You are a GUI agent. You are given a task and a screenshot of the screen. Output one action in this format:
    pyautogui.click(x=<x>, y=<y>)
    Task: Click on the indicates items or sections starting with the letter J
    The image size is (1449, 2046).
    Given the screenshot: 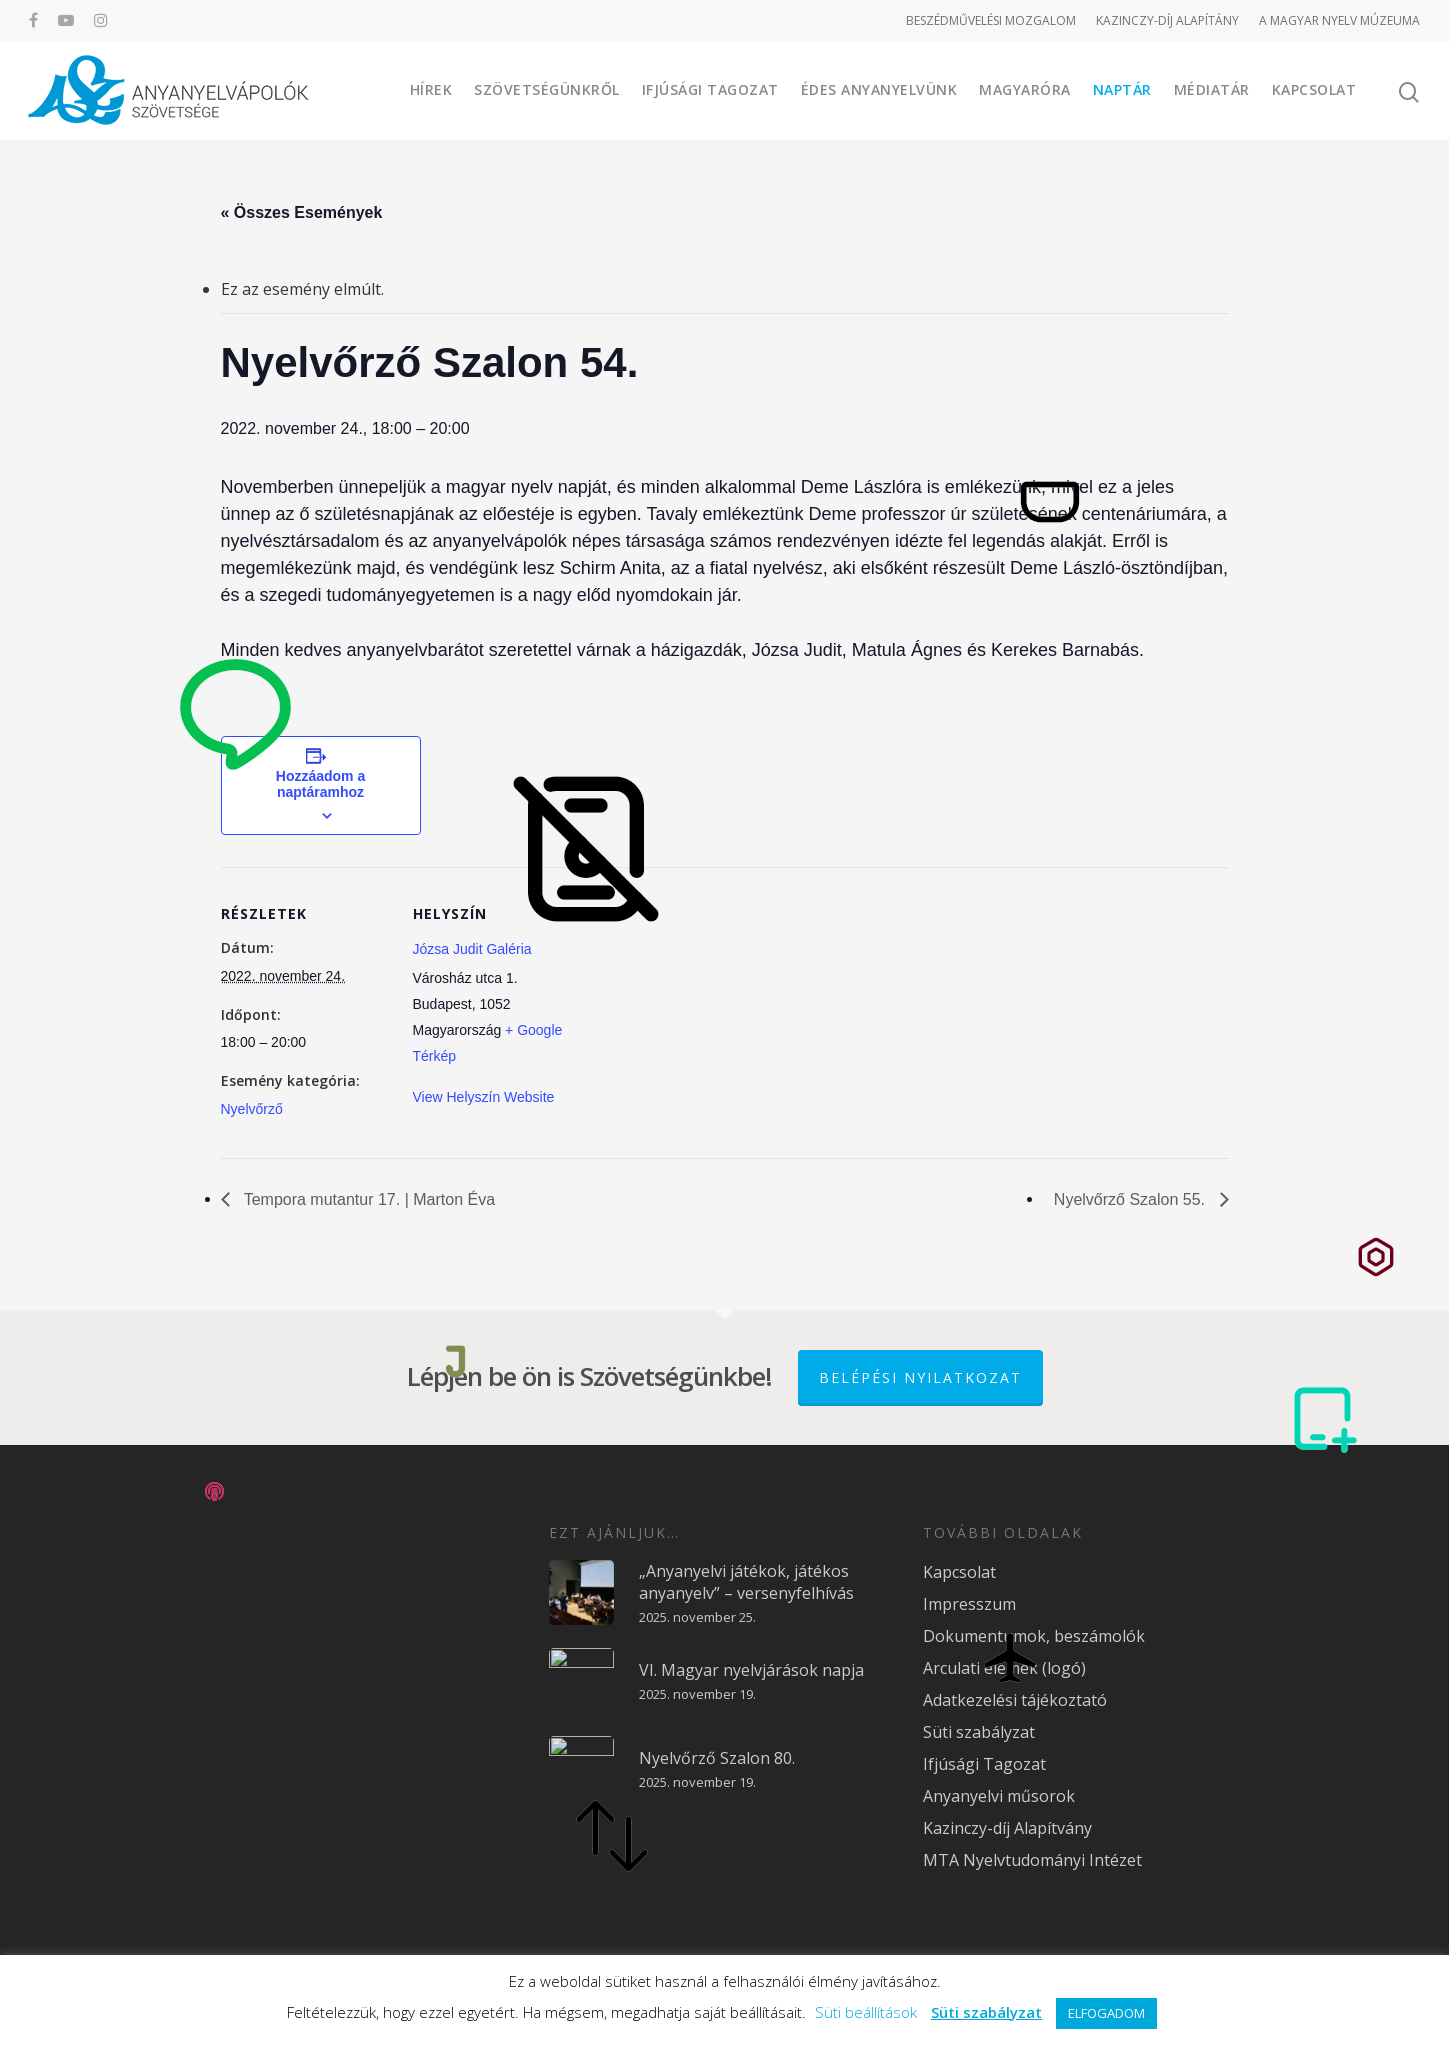 What is the action you would take?
    pyautogui.click(x=455, y=1361)
    